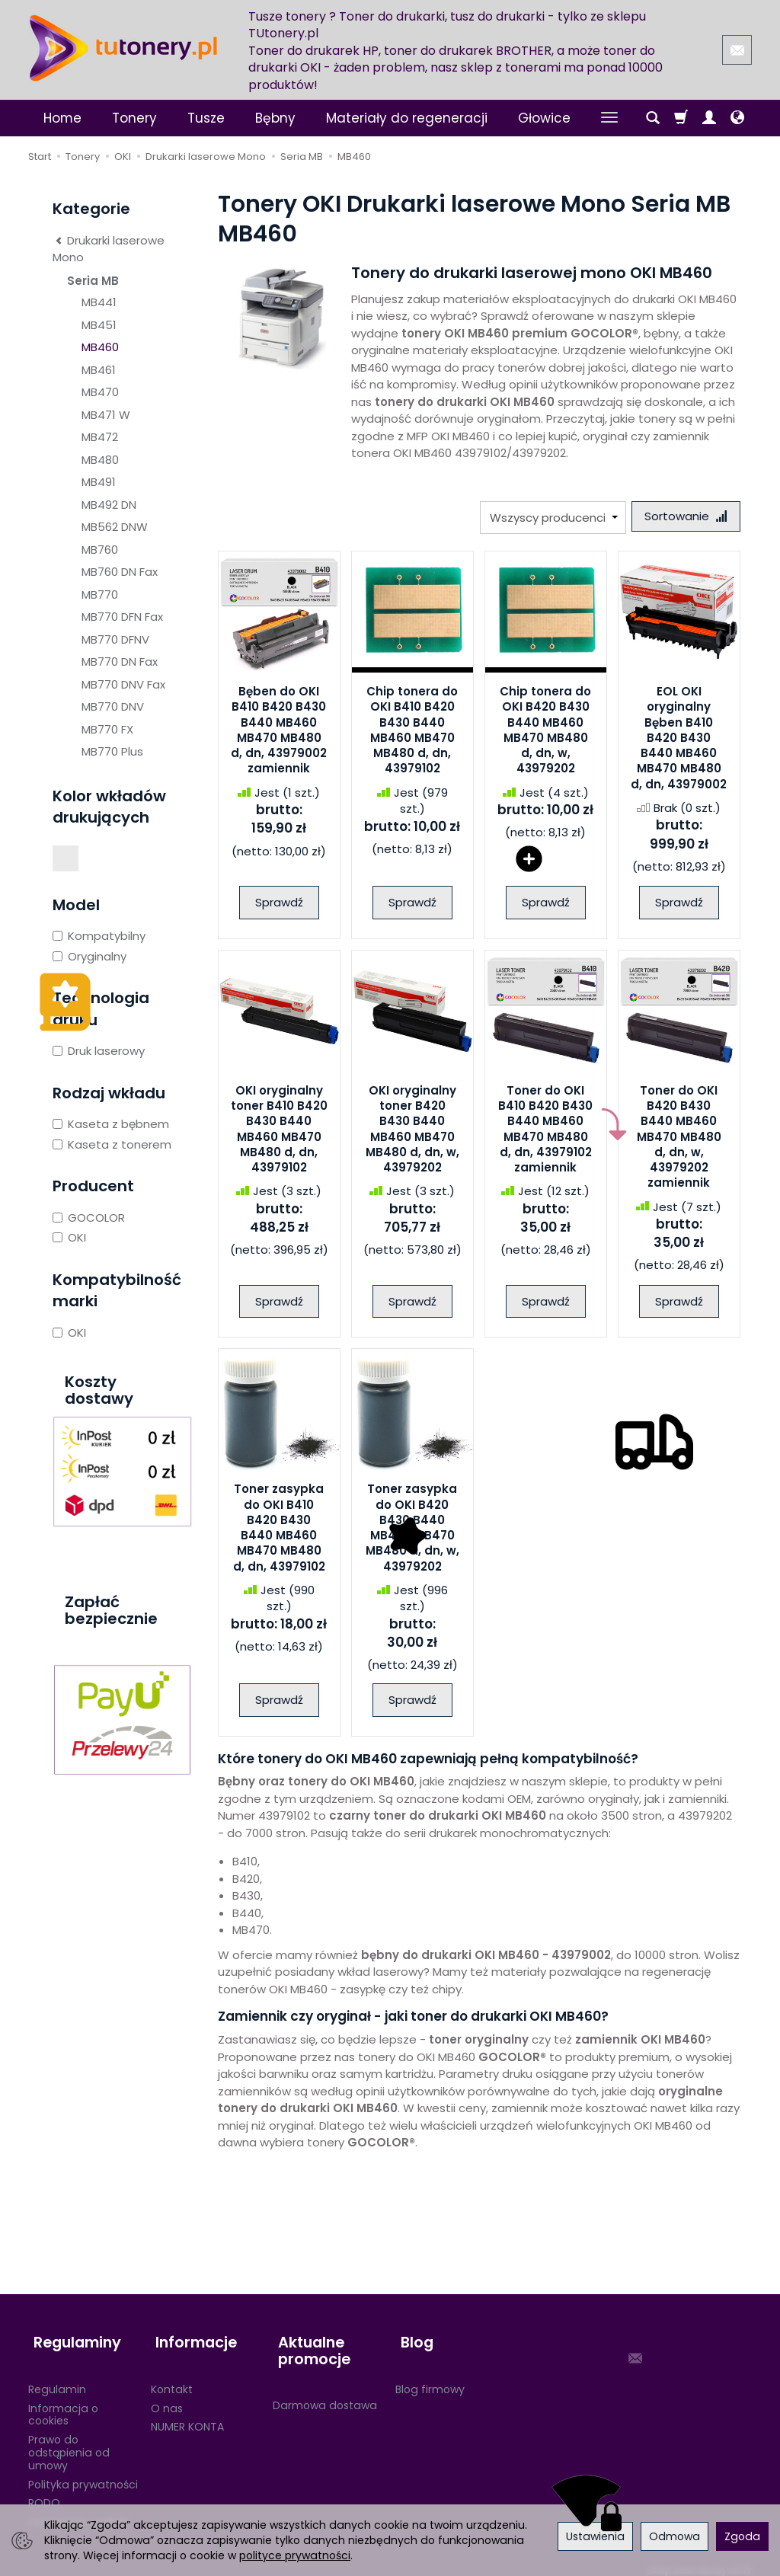 This screenshot has width=780, height=2576. Describe the element at coordinates (614, 1124) in the screenshot. I see `navigate to the next item below` at that location.